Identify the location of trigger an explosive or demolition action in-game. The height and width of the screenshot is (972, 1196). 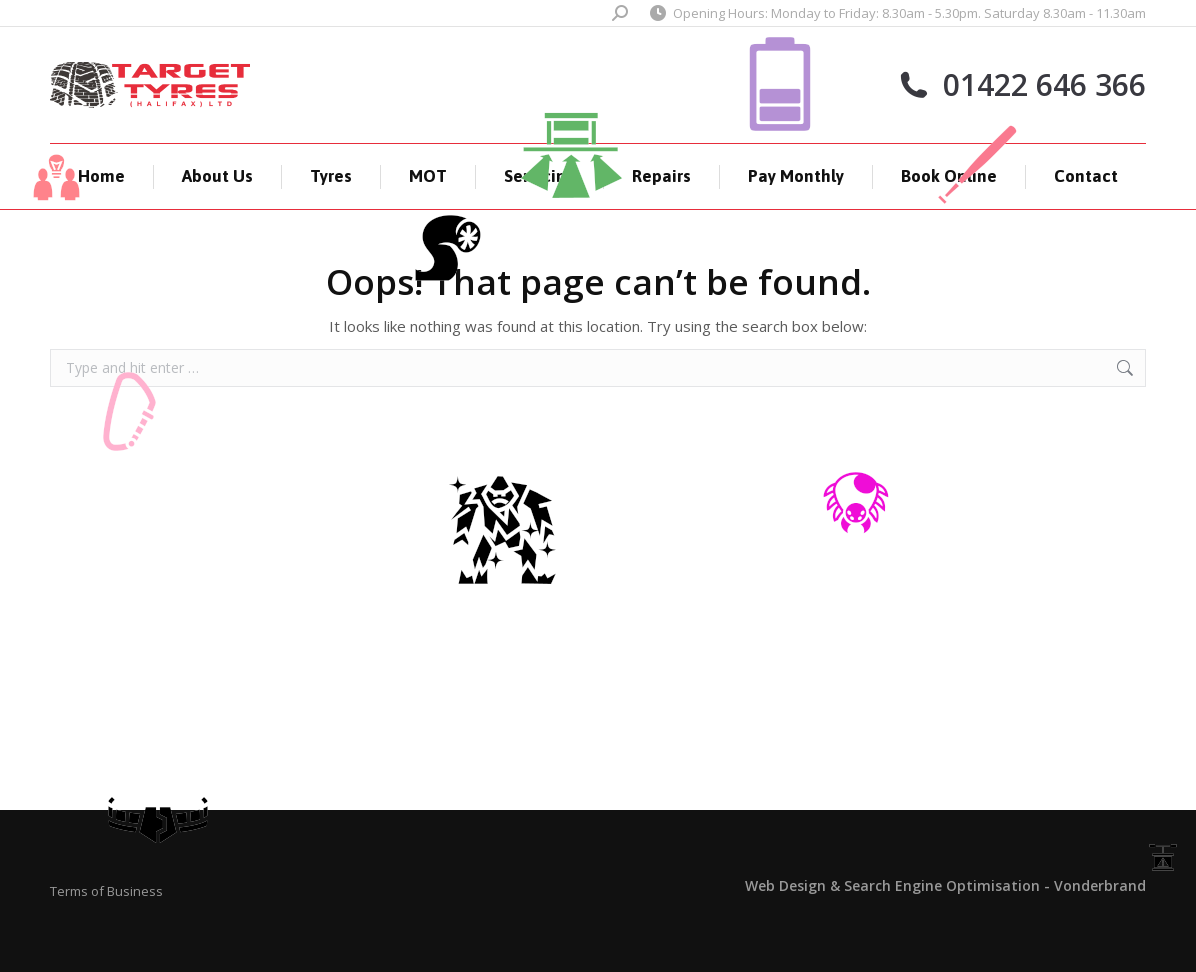
(1163, 857).